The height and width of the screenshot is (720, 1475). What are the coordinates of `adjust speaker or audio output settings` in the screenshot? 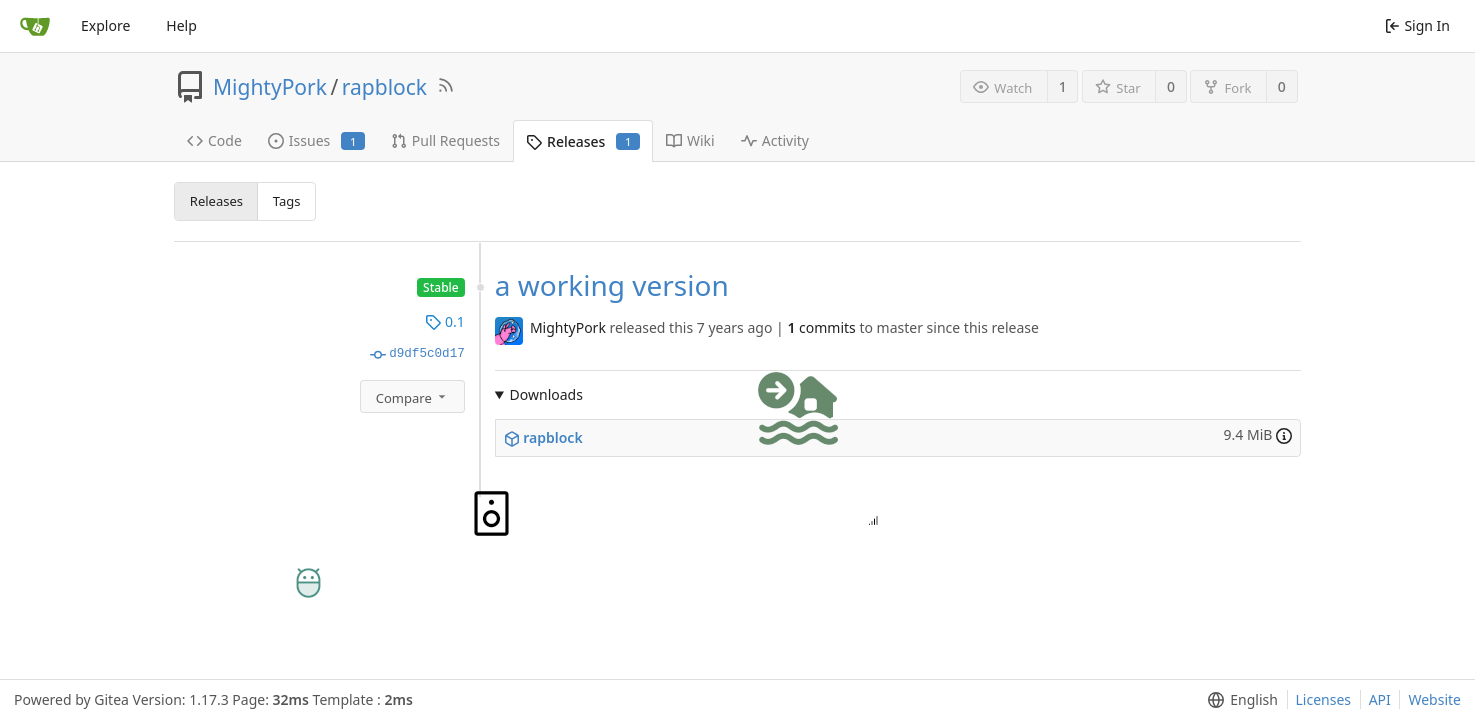 It's located at (491, 513).